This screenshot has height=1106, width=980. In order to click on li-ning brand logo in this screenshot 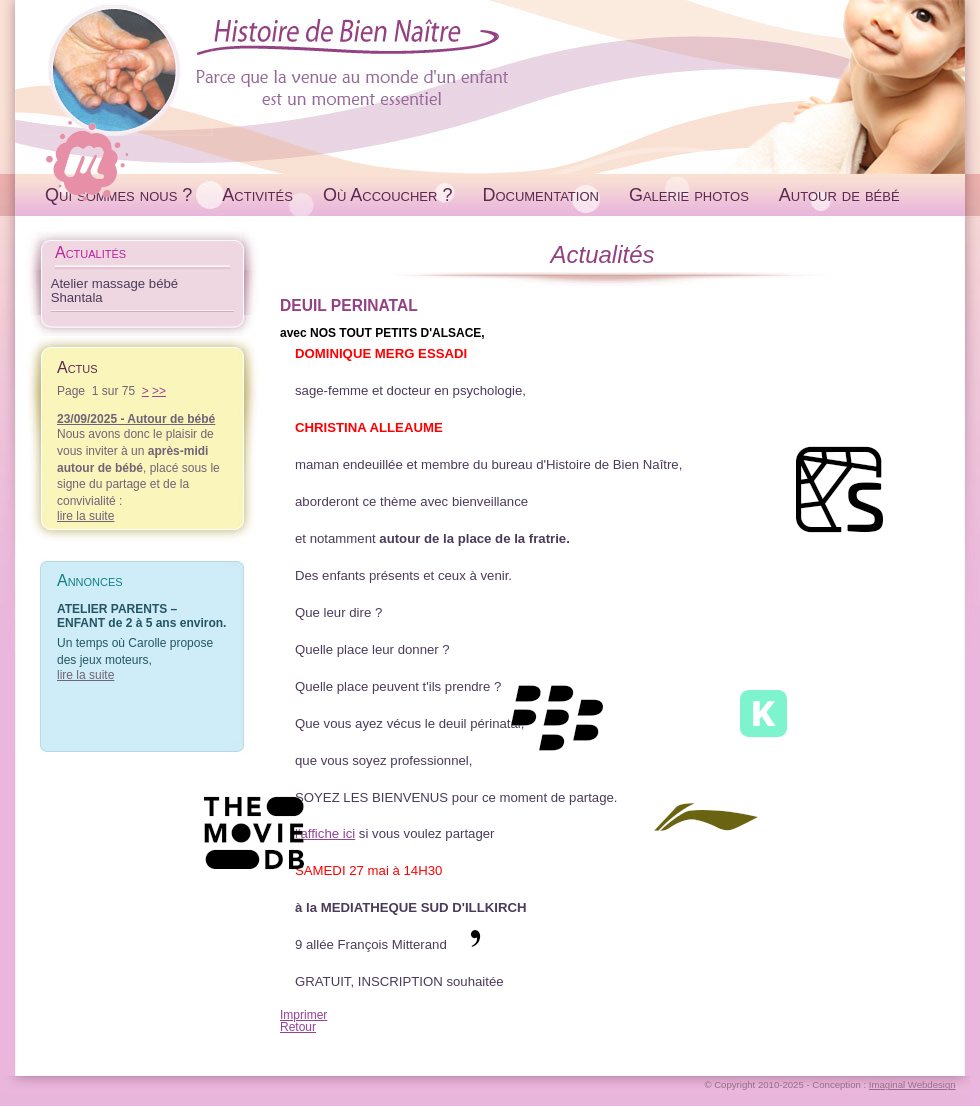, I will do `click(706, 817)`.